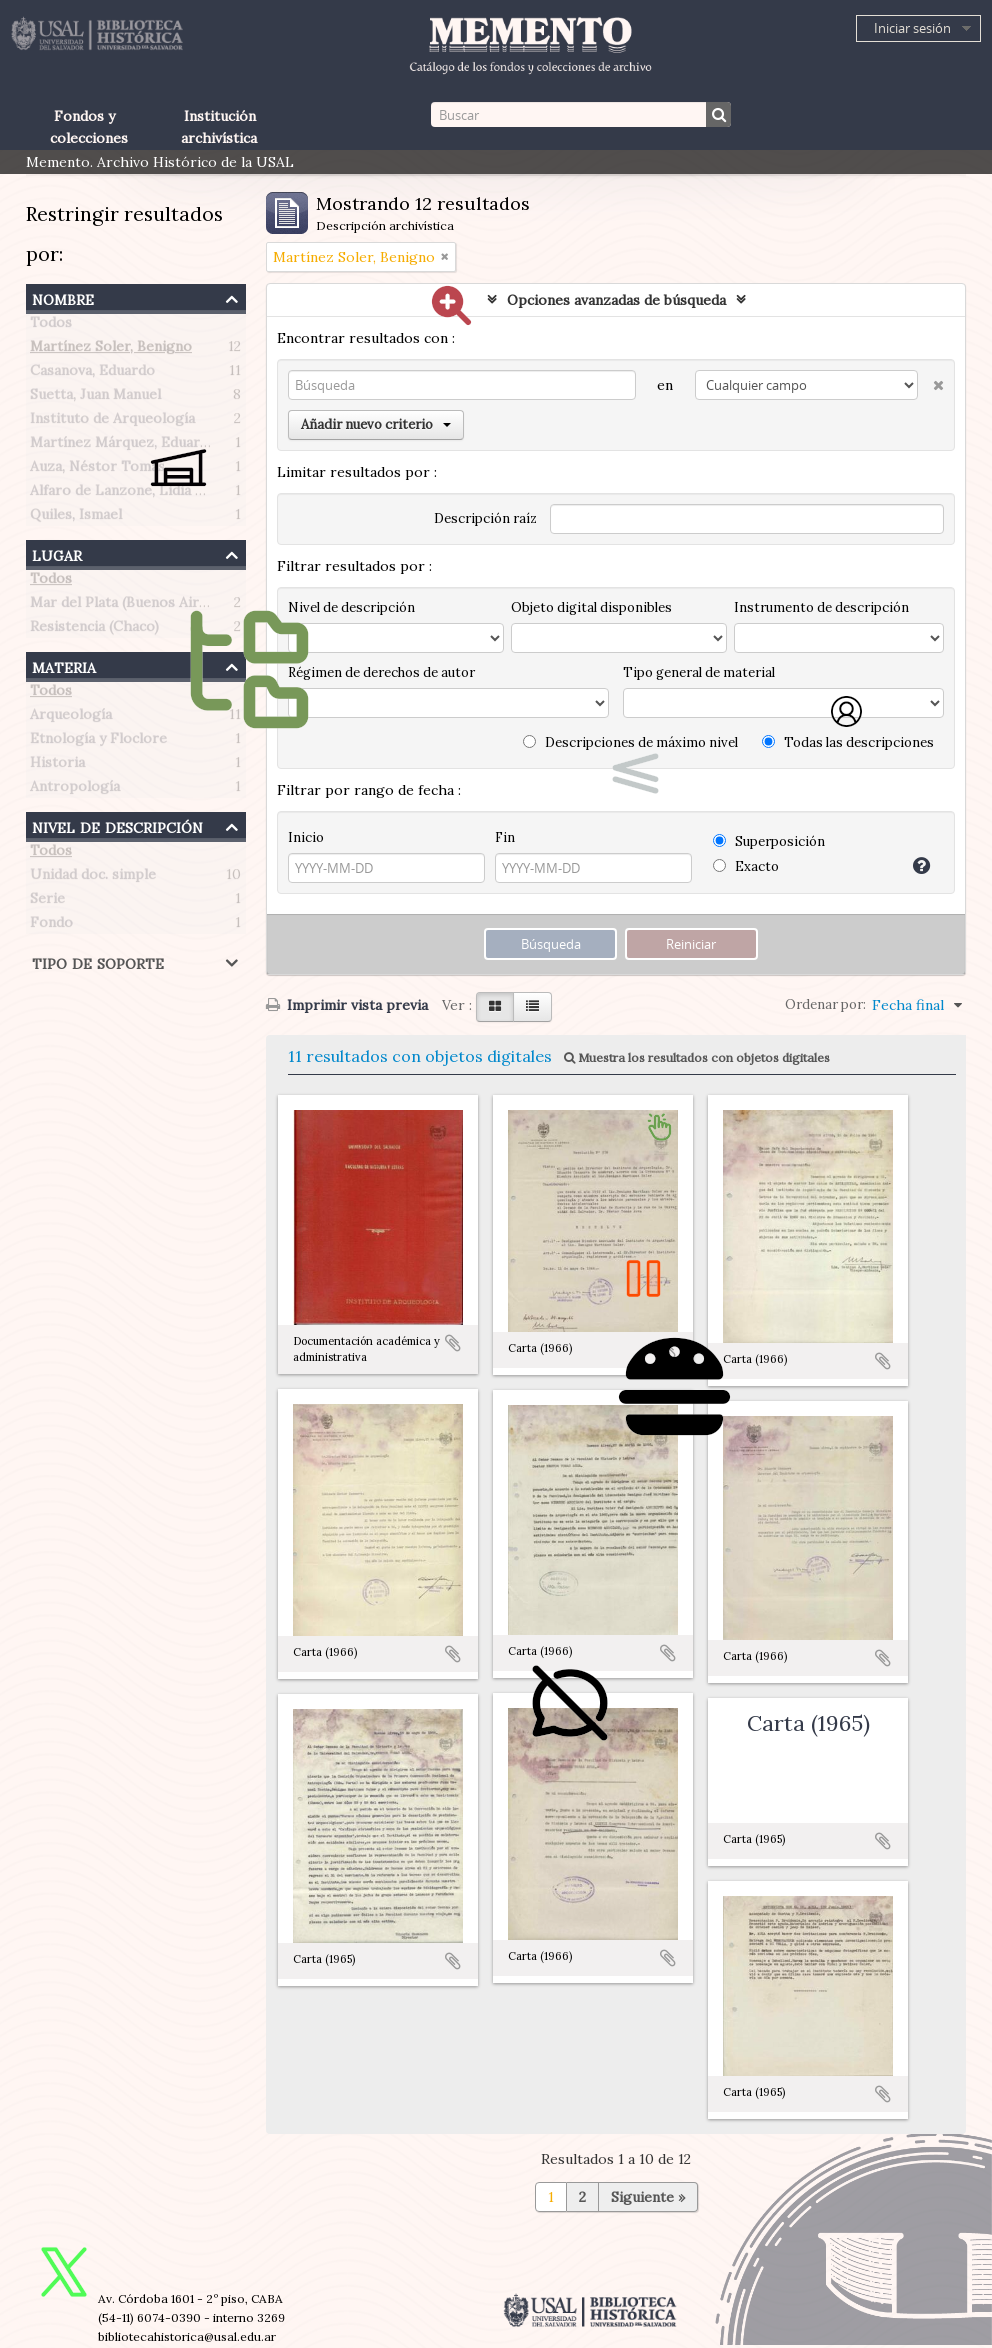 This screenshot has width=992, height=2348. Describe the element at coordinates (64, 2272) in the screenshot. I see `share to X (formerly Twitter)` at that location.